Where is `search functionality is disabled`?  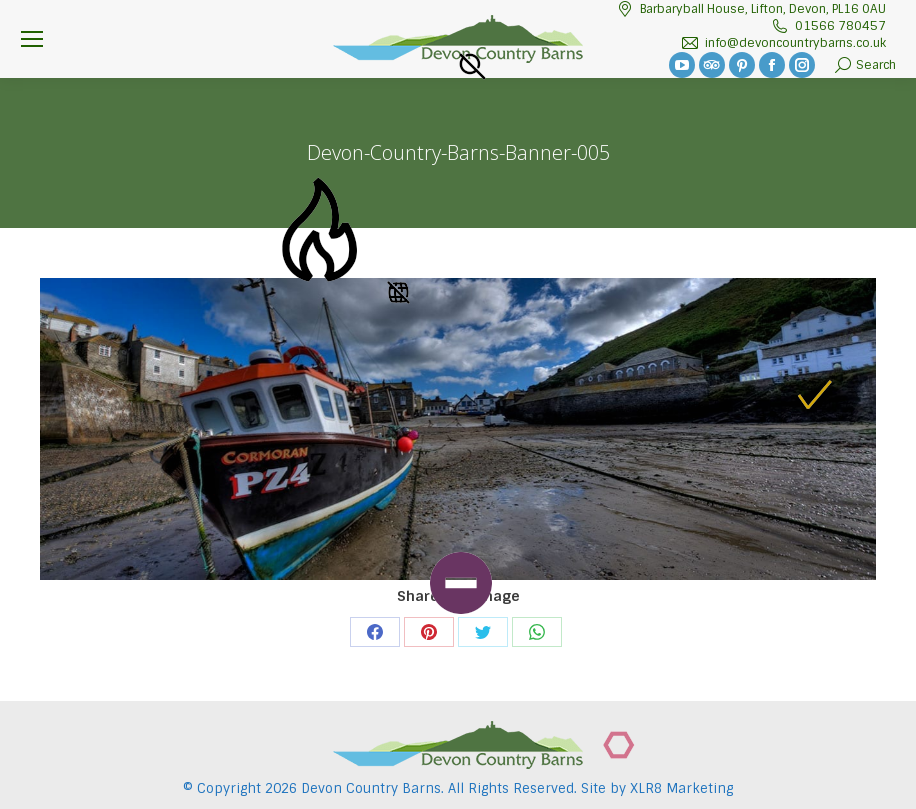 search functionality is disabled is located at coordinates (472, 66).